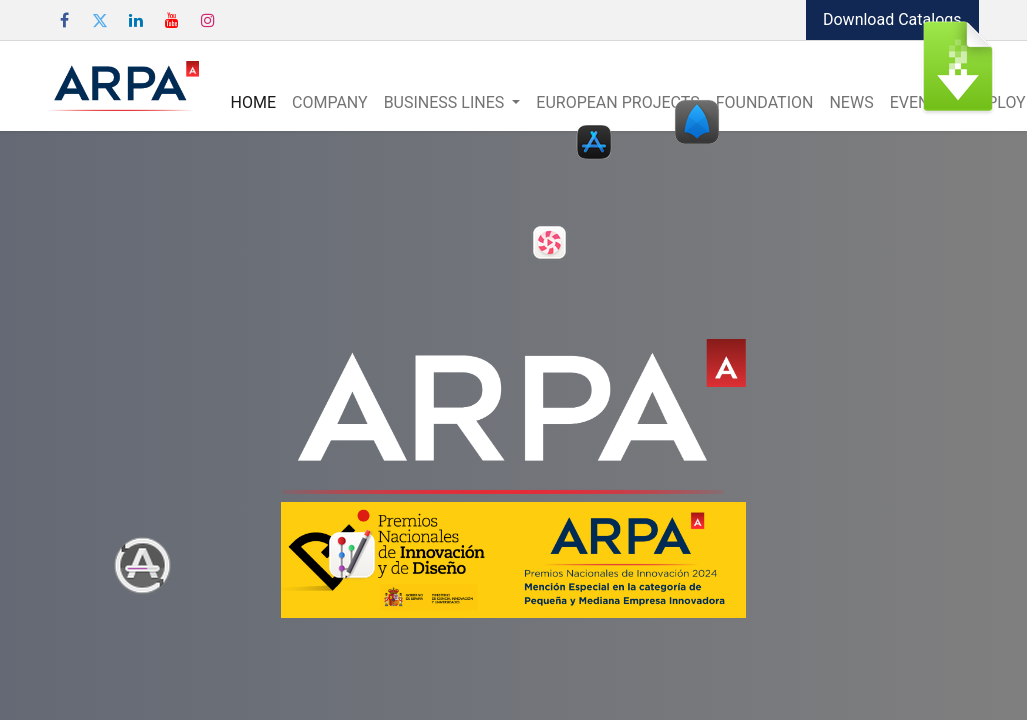  What do you see at coordinates (958, 68) in the screenshot?
I see `file download in progress` at bounding box center [958, 68].